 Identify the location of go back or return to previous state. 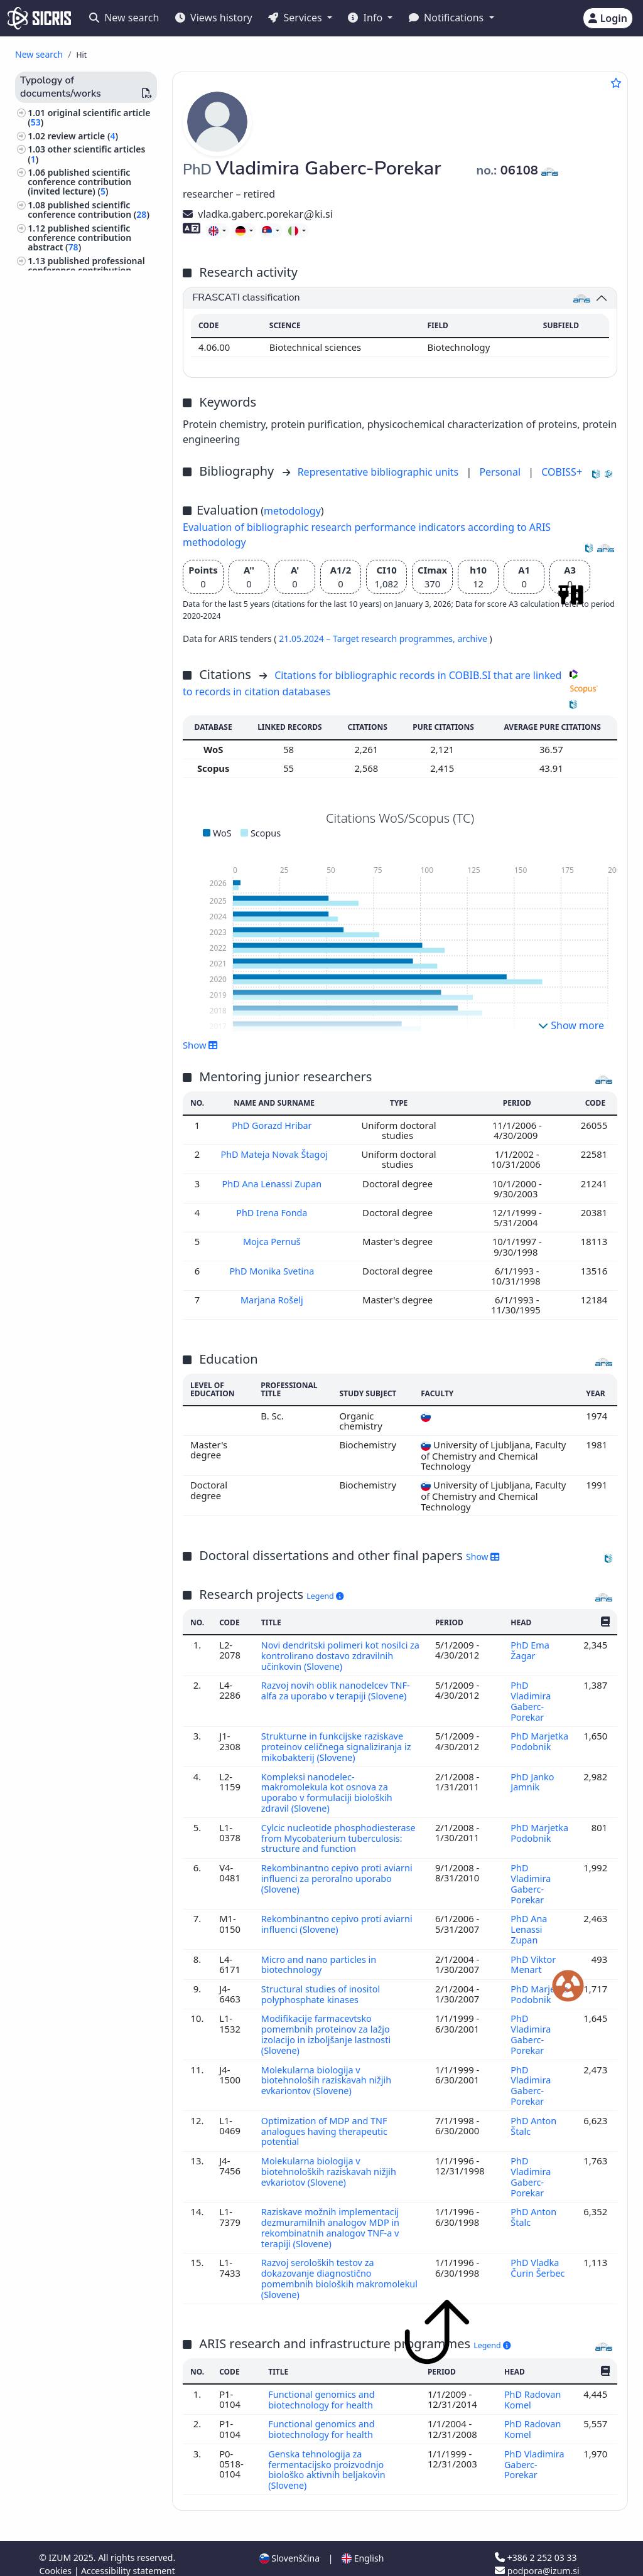
(437, 2332).